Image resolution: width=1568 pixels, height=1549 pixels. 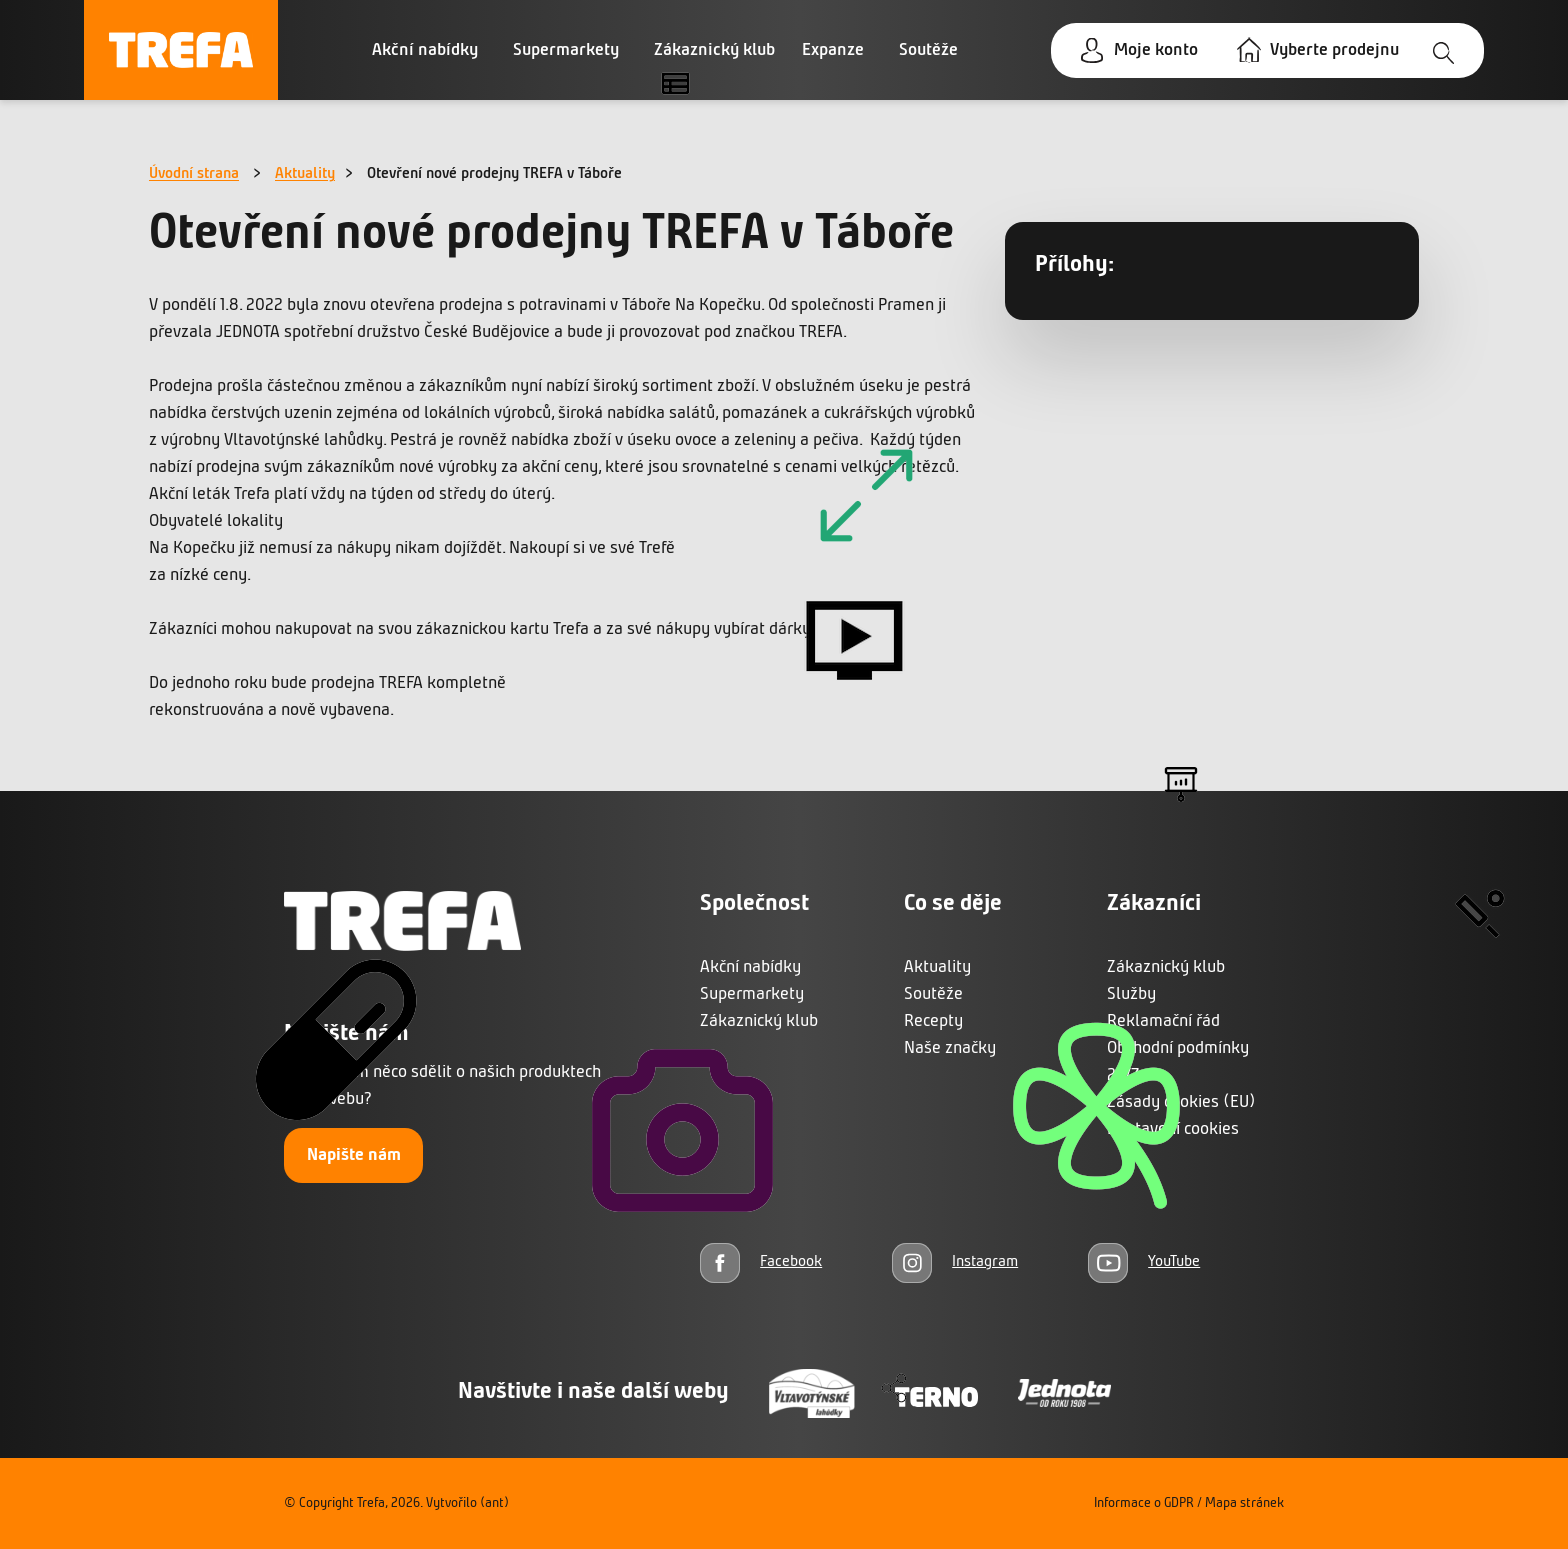 What do you see at coordinates (336, 1040) in the screenshot?
I see `access medication reminders or health features` at bounding box center [336, 1040].